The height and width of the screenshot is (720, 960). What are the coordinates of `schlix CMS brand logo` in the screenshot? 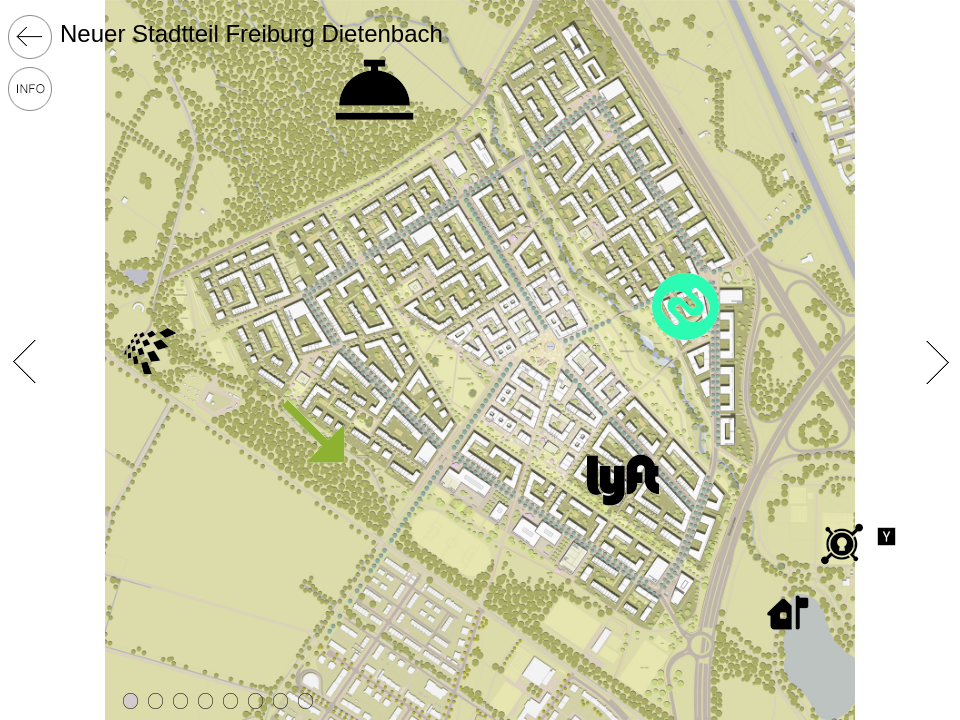 It's located at (150, 349).